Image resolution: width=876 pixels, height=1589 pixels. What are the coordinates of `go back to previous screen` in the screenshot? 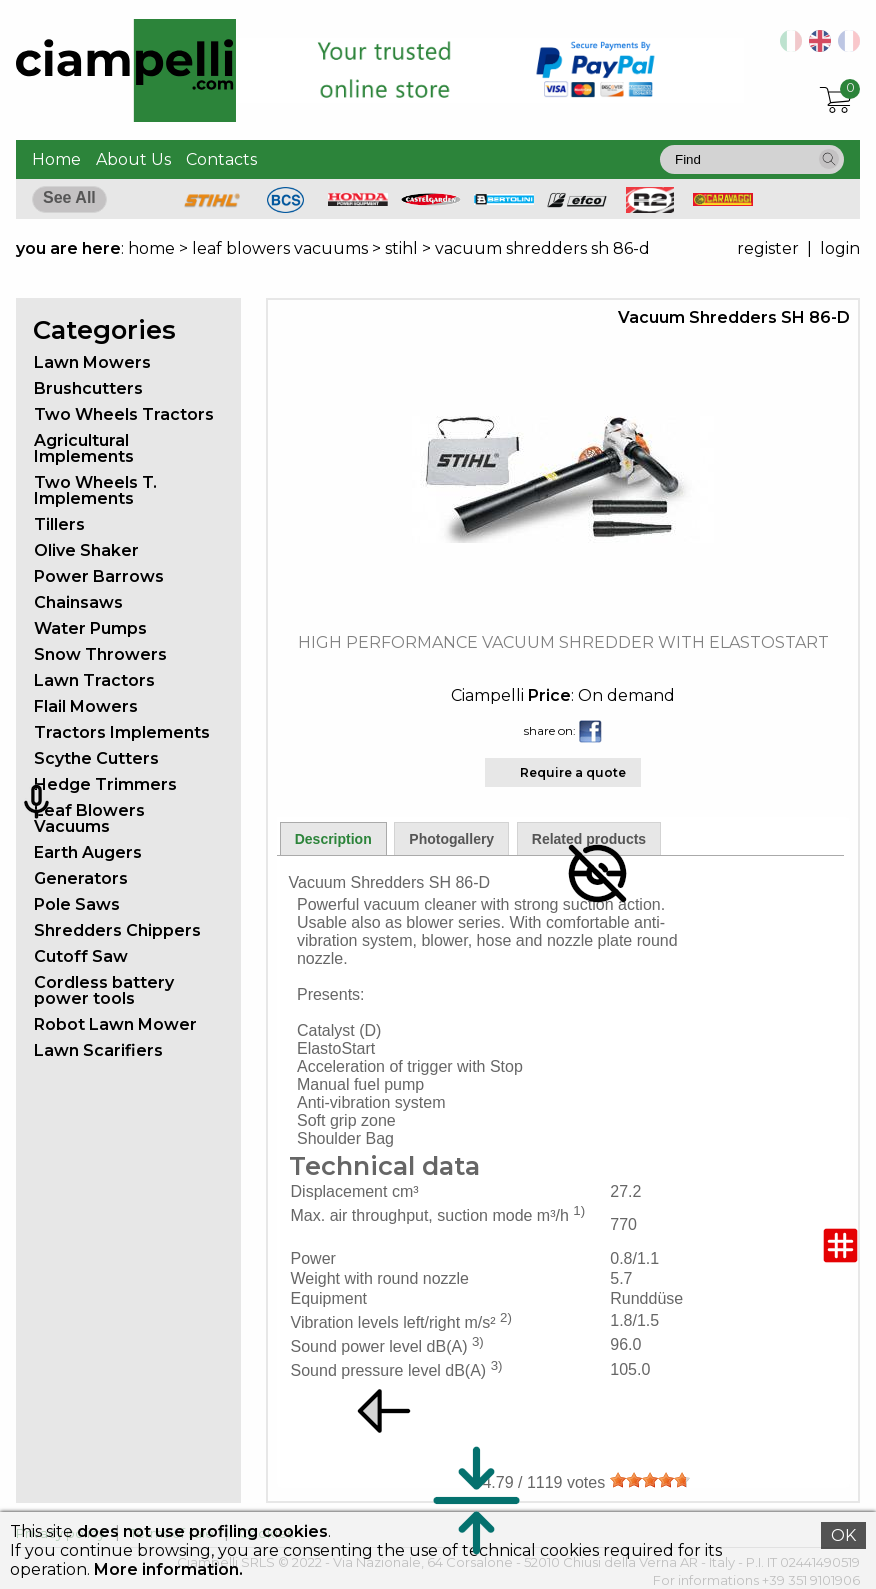 It's located at (384, 1411).